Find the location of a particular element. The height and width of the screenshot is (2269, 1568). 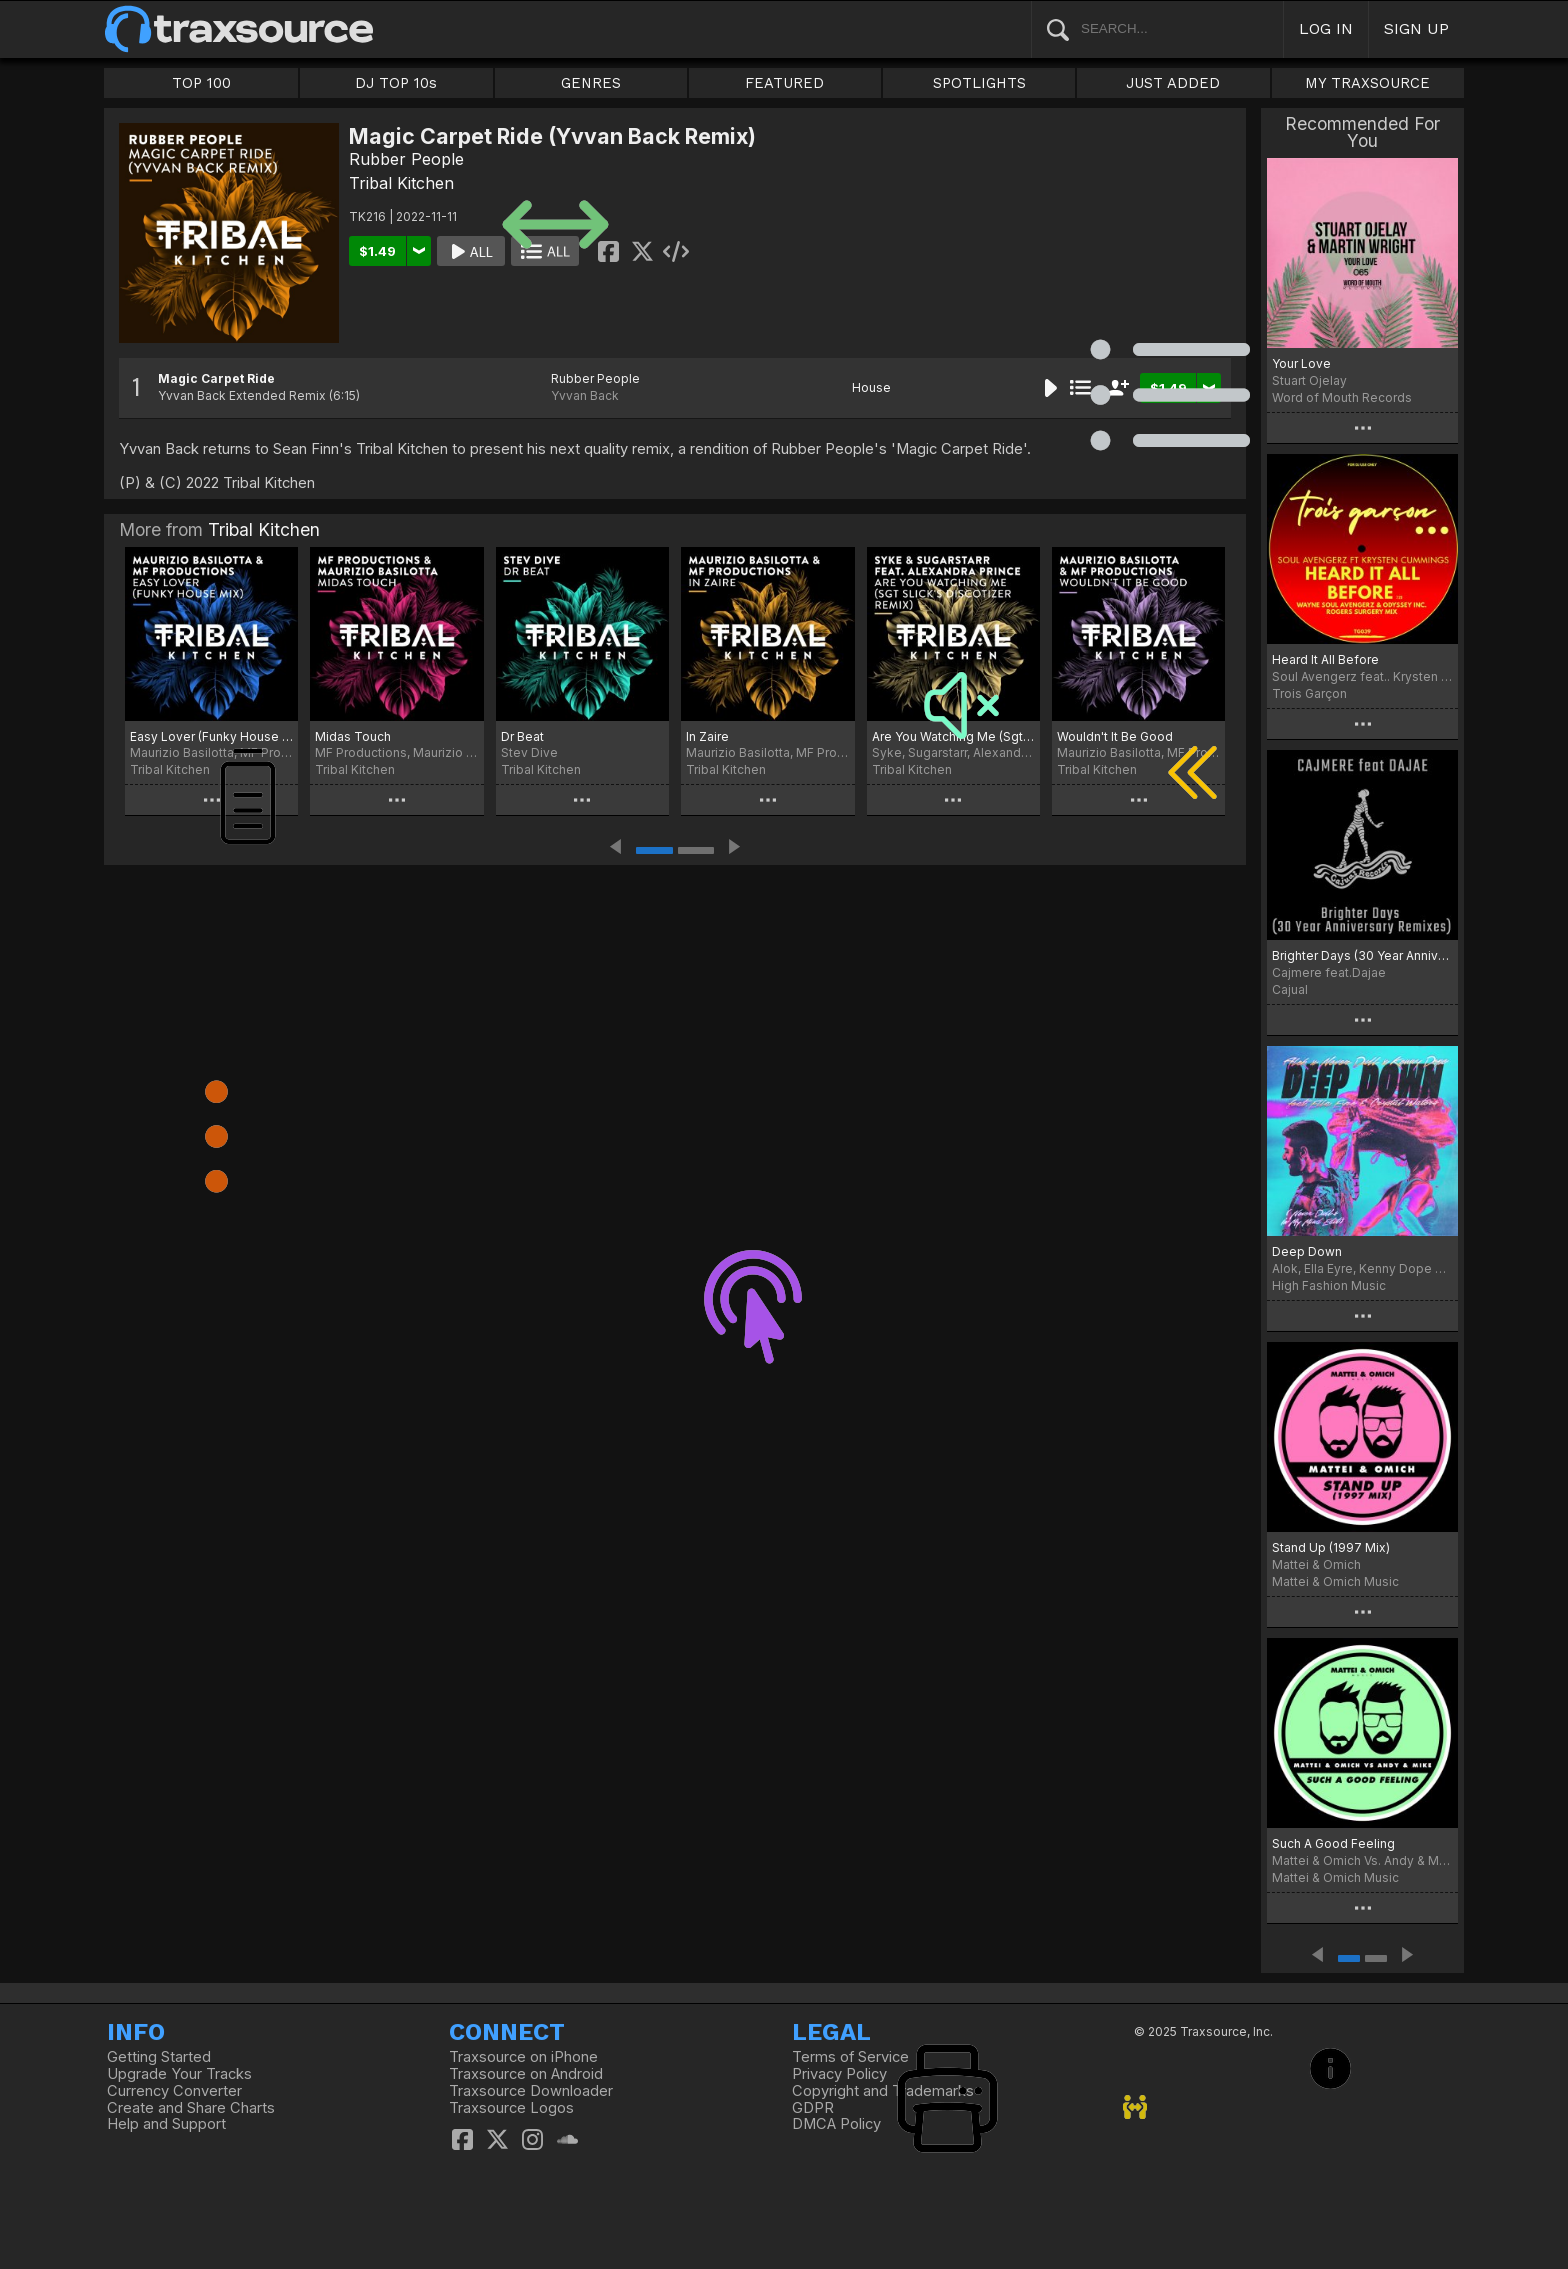

resize element horizontally is located at coordinates (555, 224).